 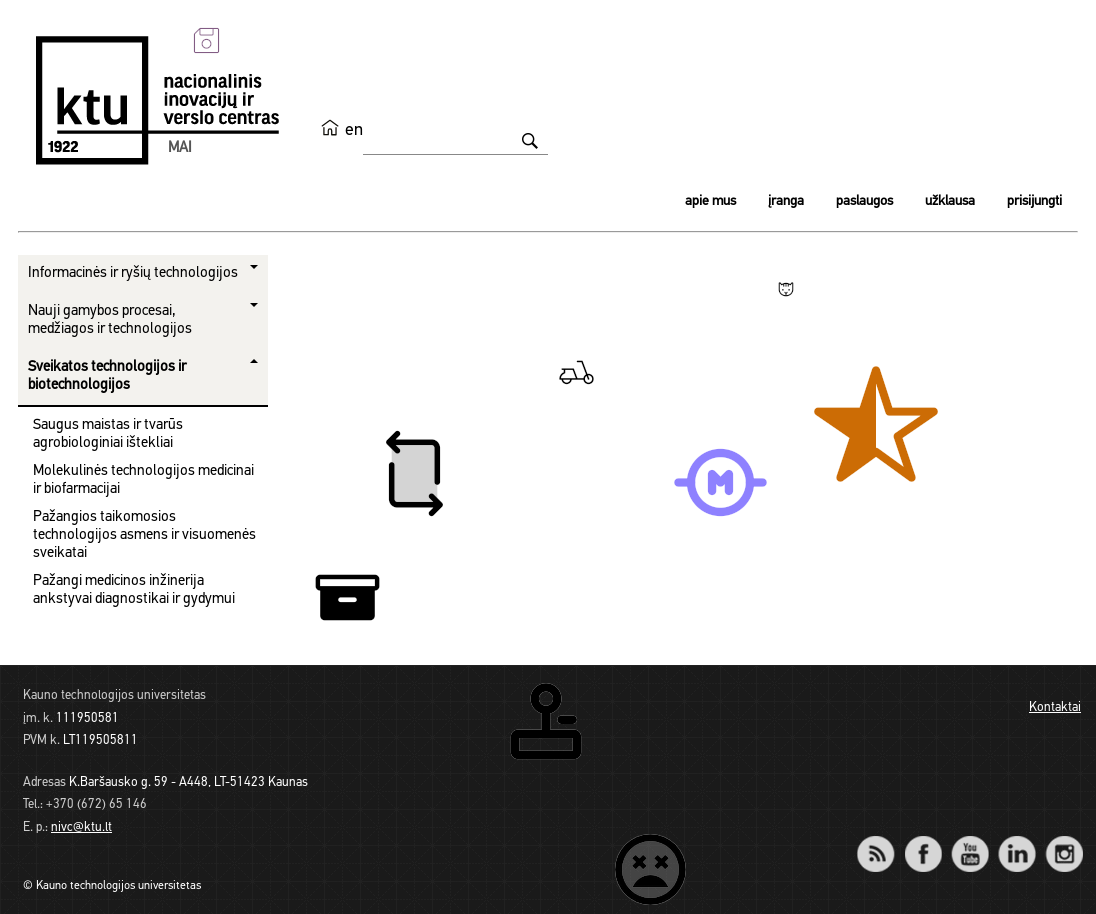 What do you see at coordinates (414, 473) in the screenshot?
I see `rotate your device orientation` at bounding box center [414, 473].